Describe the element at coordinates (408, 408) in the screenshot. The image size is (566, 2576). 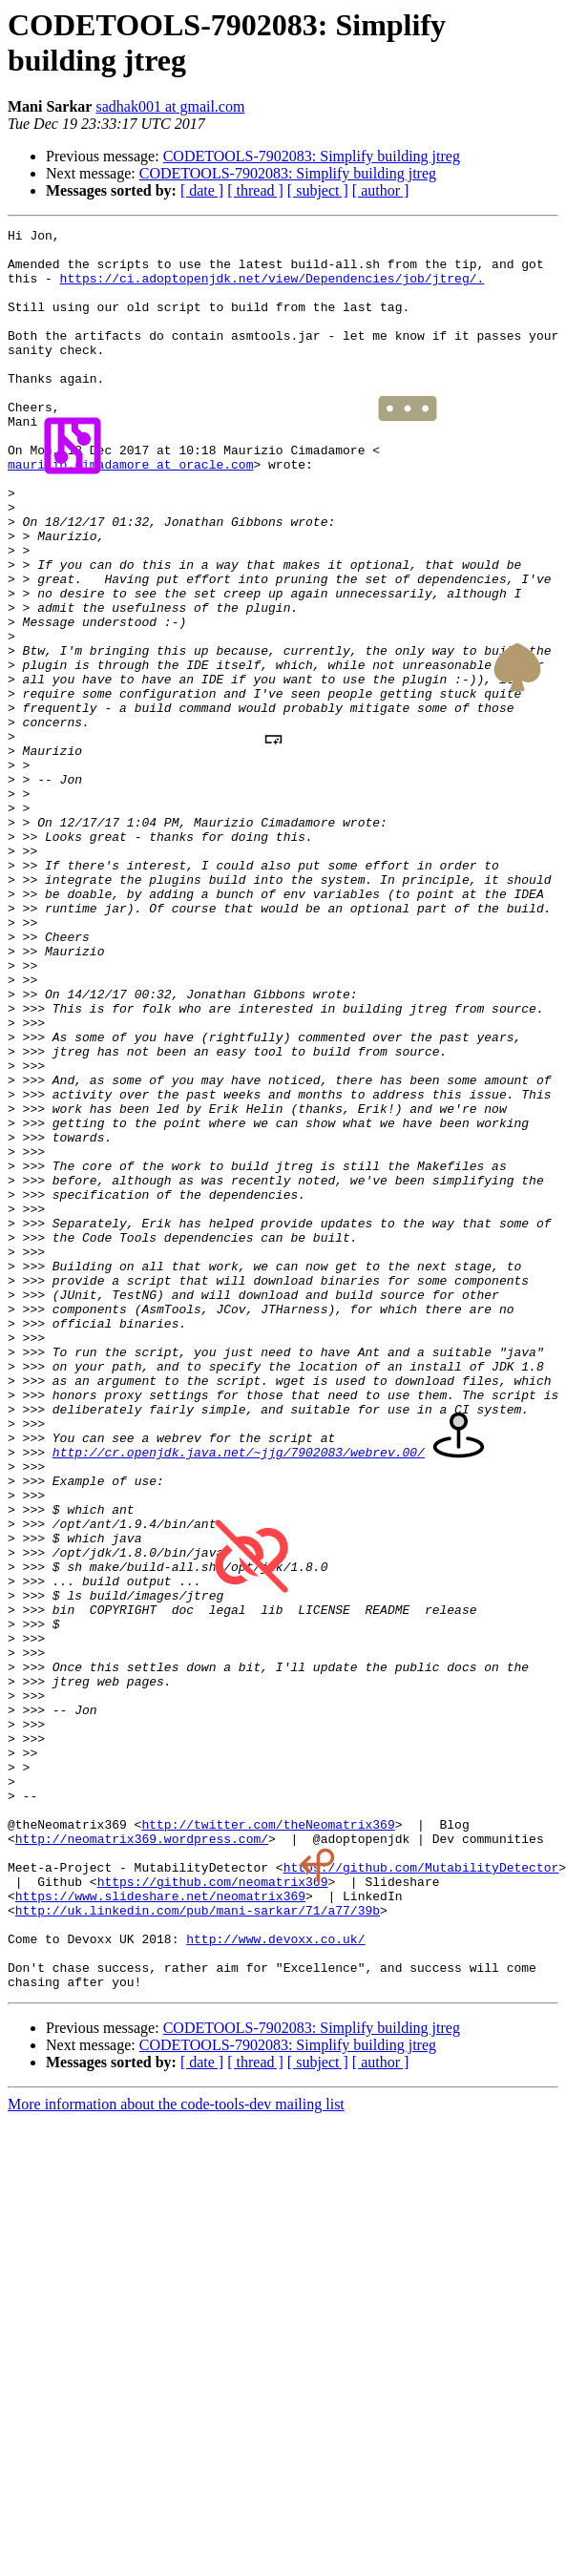
I see `open more options menu` at that location.